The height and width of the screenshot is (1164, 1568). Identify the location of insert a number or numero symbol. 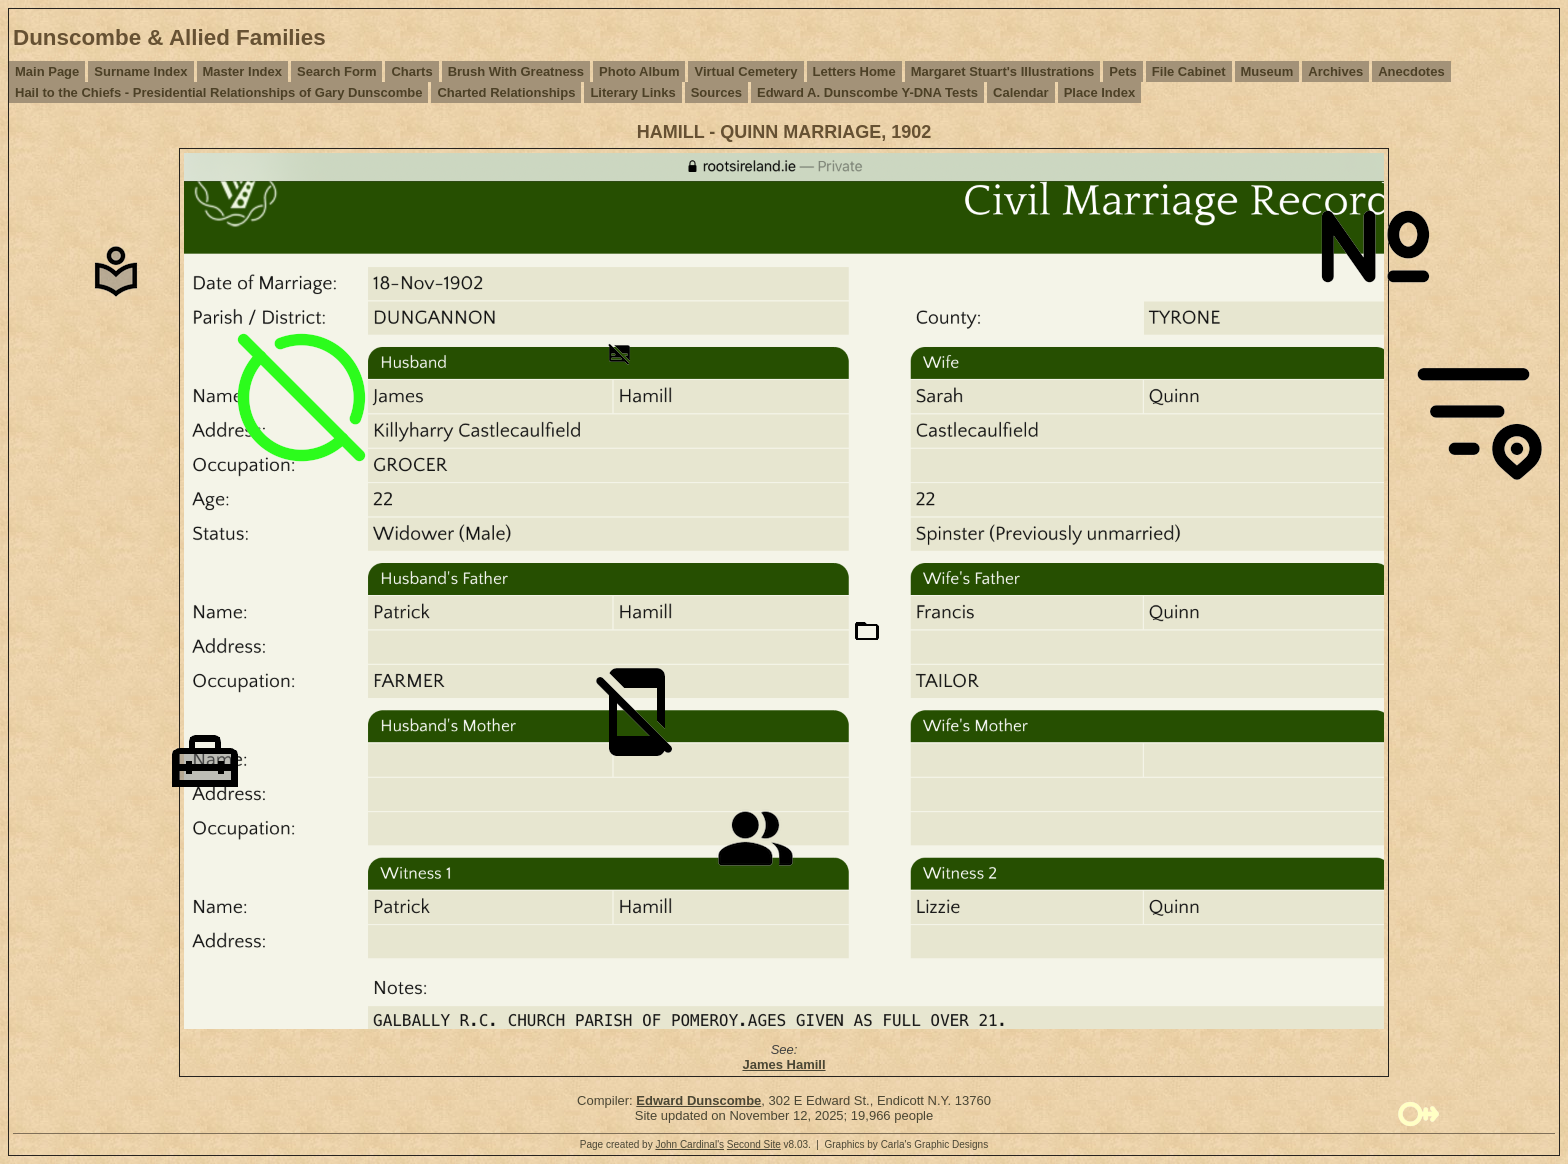
(1375, 246).